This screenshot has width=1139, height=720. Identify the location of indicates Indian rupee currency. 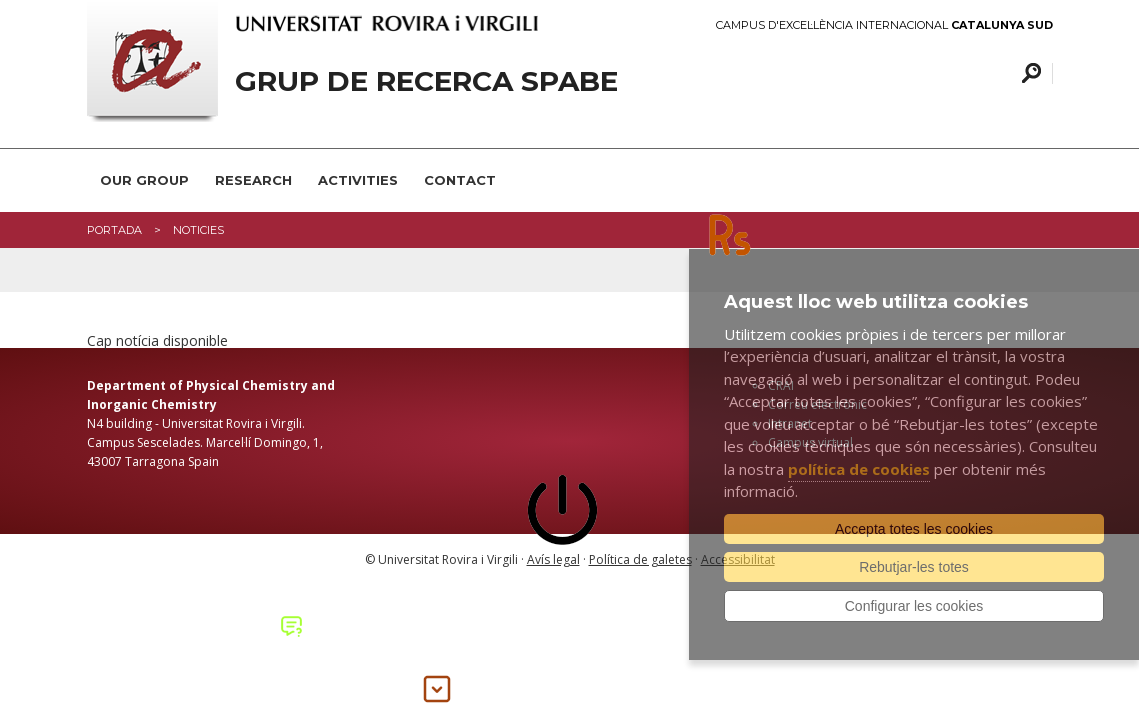
(730, 235).